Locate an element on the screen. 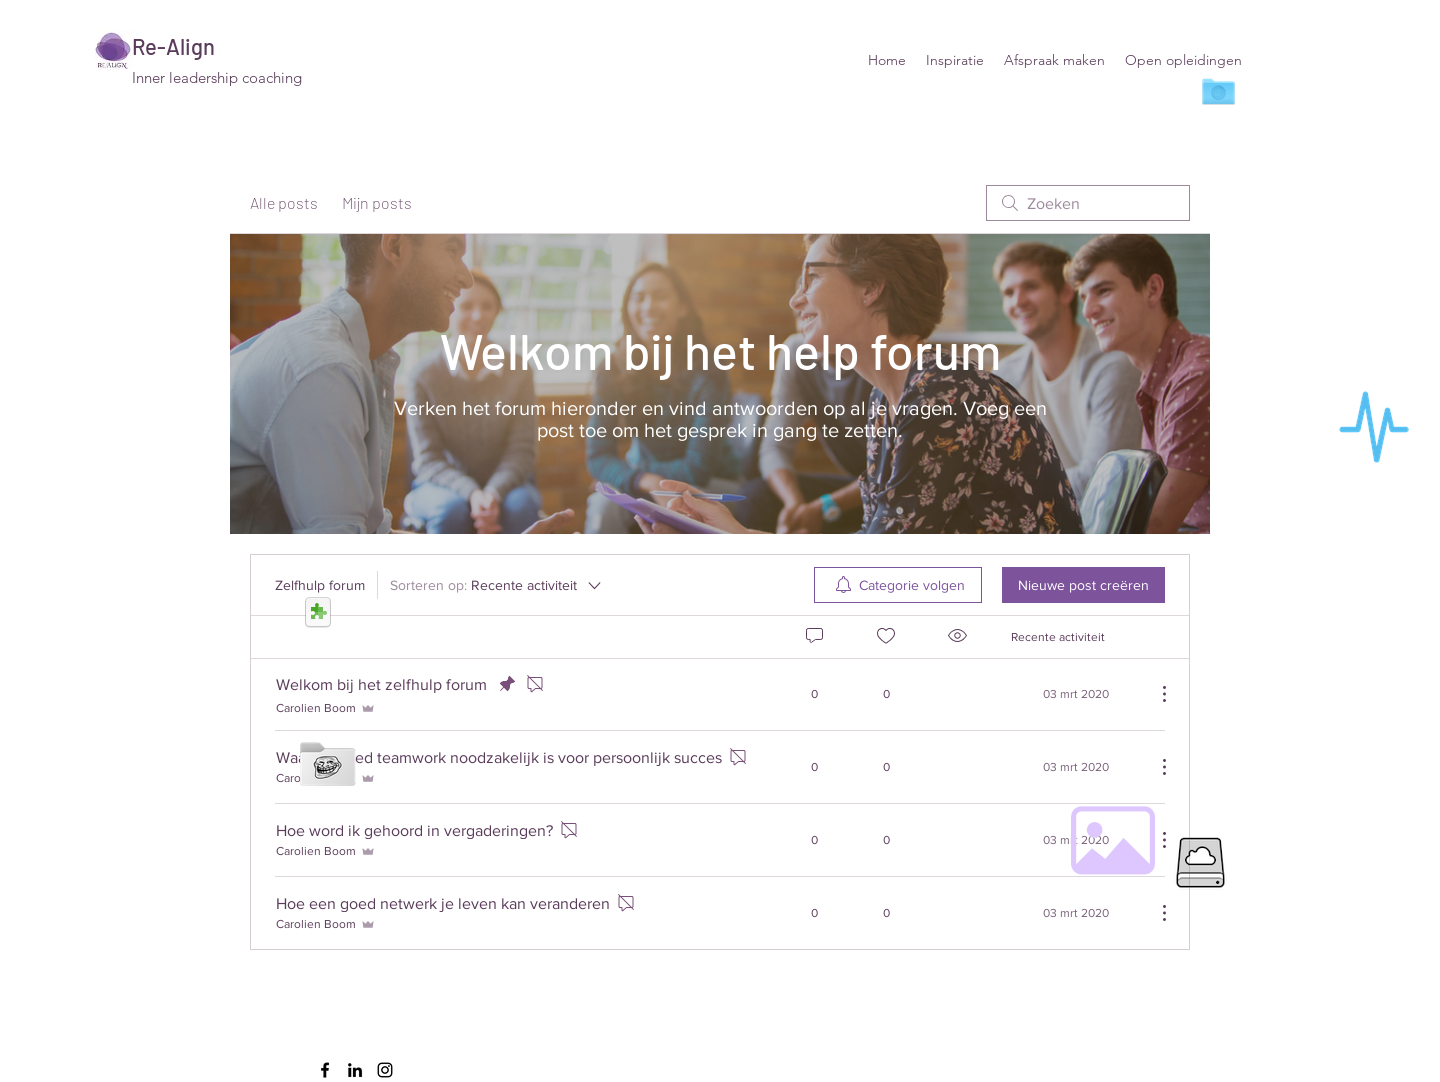 The height and width of the screenshot is (1082, 1440). open your meme collection folder is located at coordinates (327, 765).